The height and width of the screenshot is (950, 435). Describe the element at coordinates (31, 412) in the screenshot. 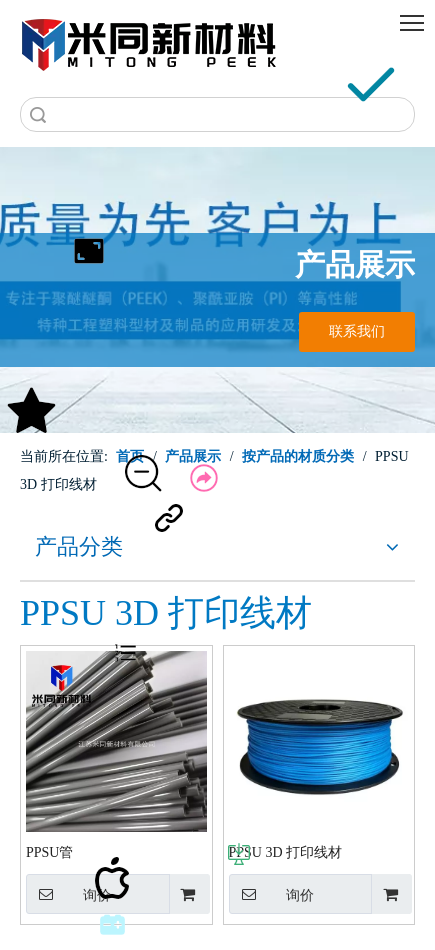

I see `indicates a favorited or starred item` at that location.